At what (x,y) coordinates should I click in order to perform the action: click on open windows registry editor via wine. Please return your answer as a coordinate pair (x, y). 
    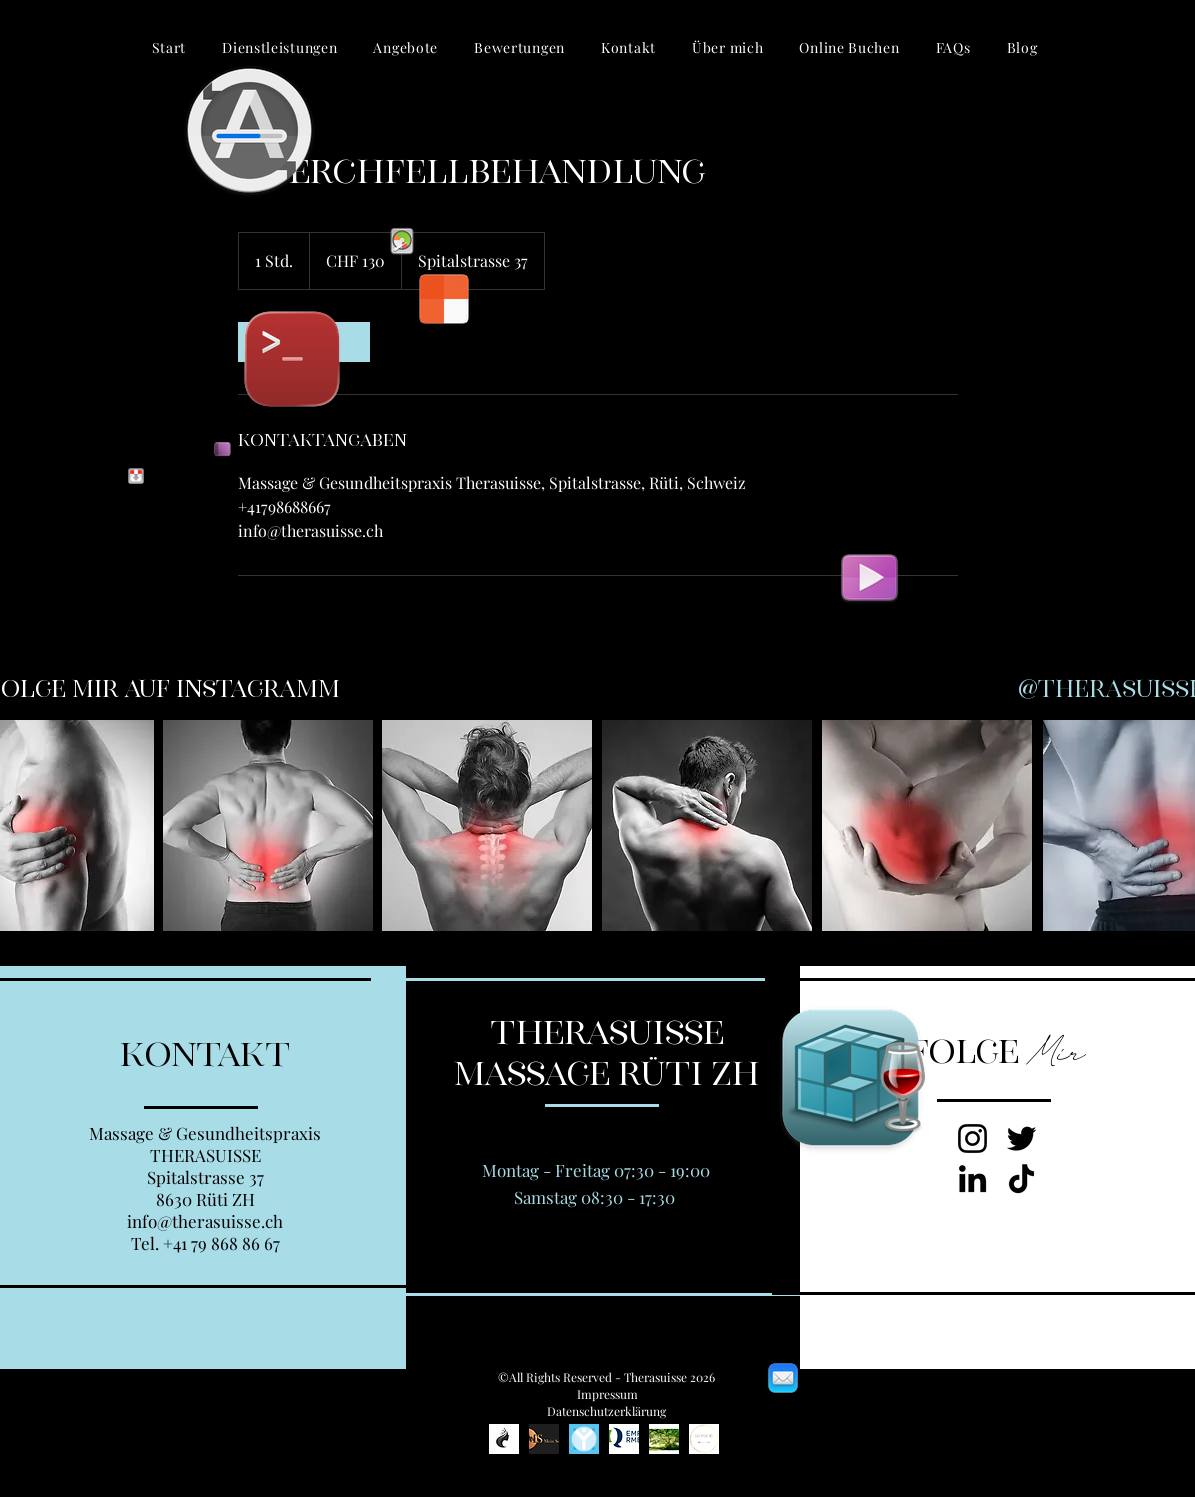
    Looking at the image, I should click on (850, 1077).